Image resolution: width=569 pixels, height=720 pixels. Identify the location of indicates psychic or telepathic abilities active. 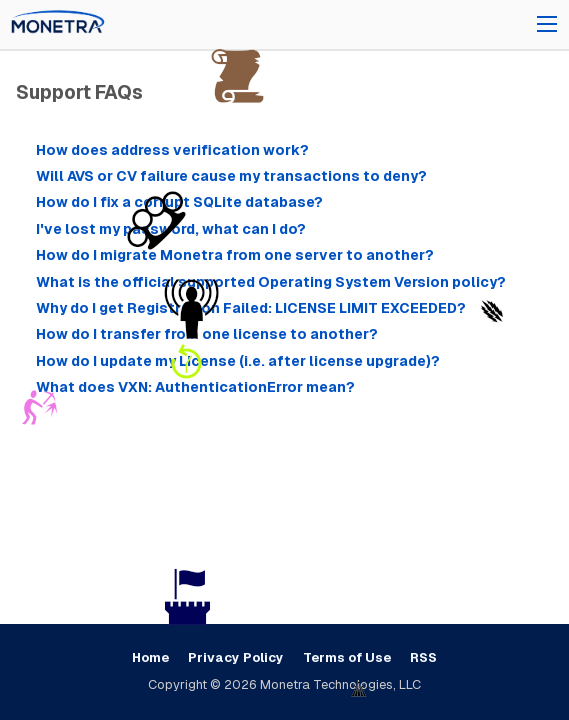
(192, 309).